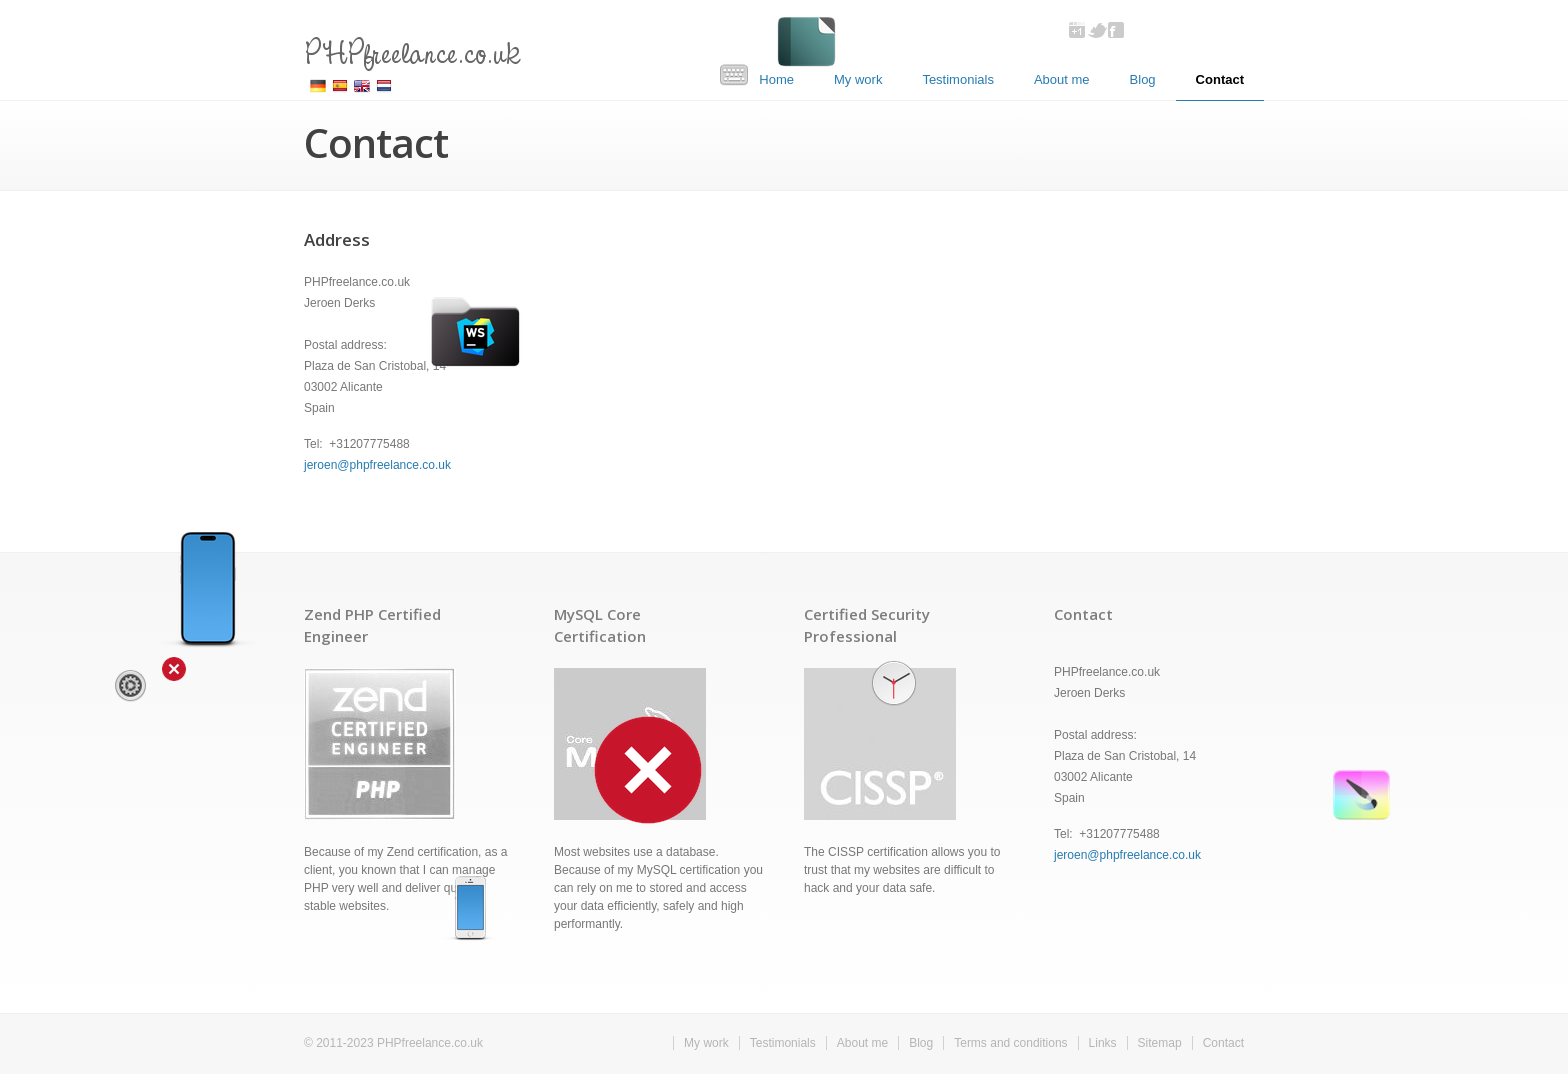 The width and height of the screenshot is (1568, 1092). I want to click on close or exit the application, so click(174, 669).